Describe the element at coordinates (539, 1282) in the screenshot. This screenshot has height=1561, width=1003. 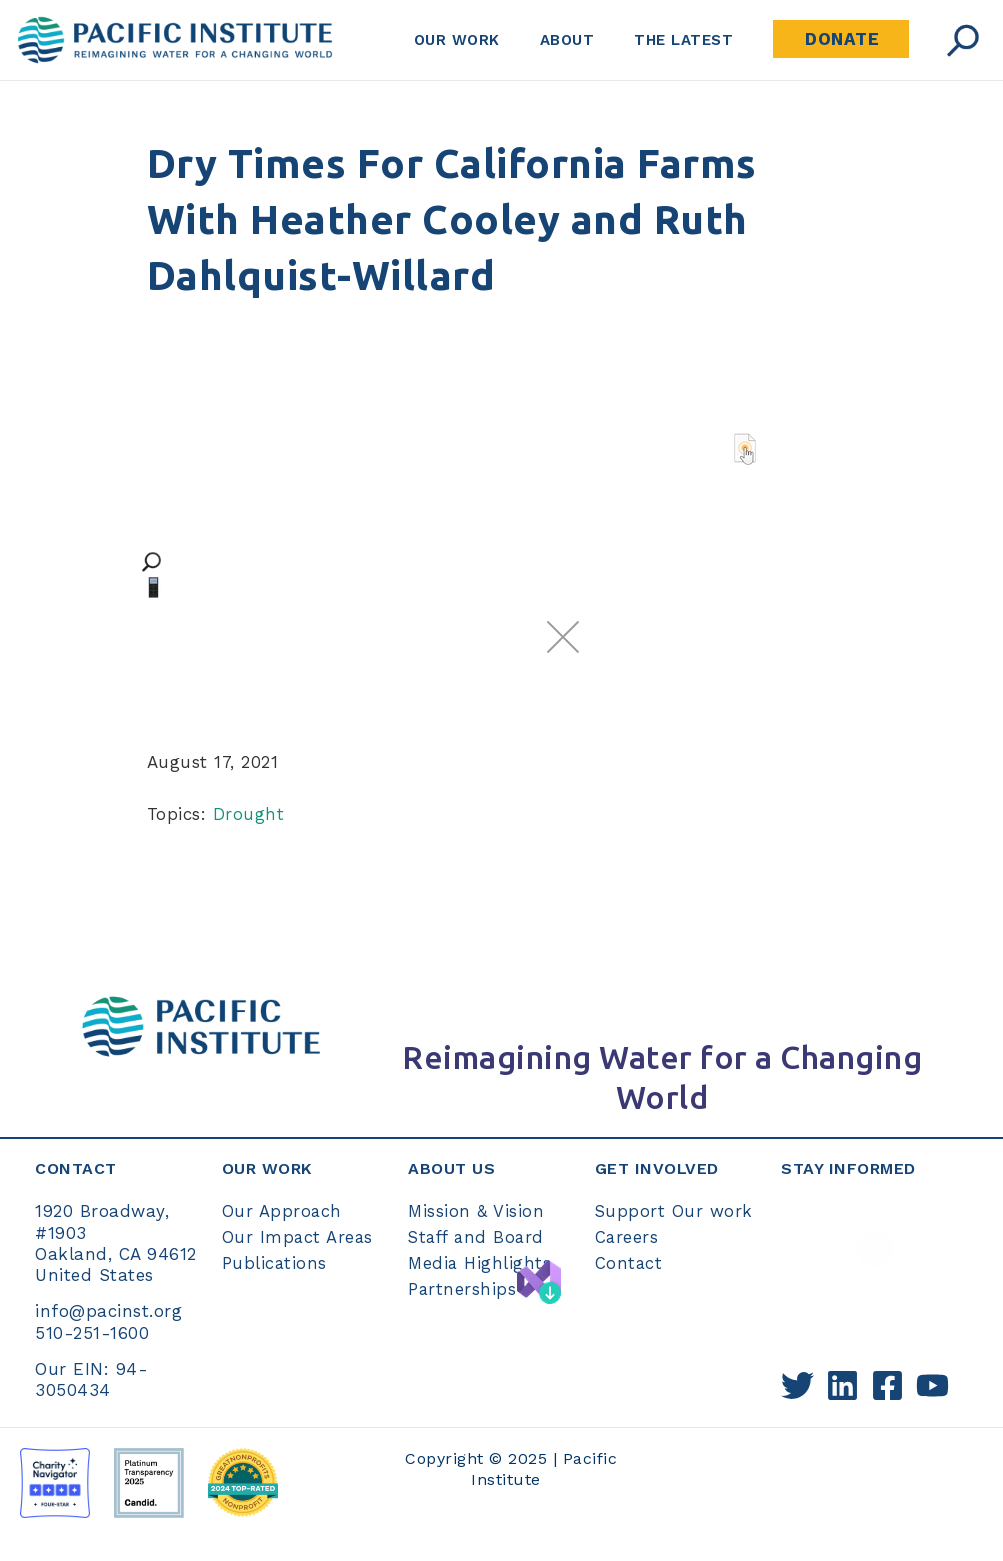
I see `open visual studio installer` at that location.